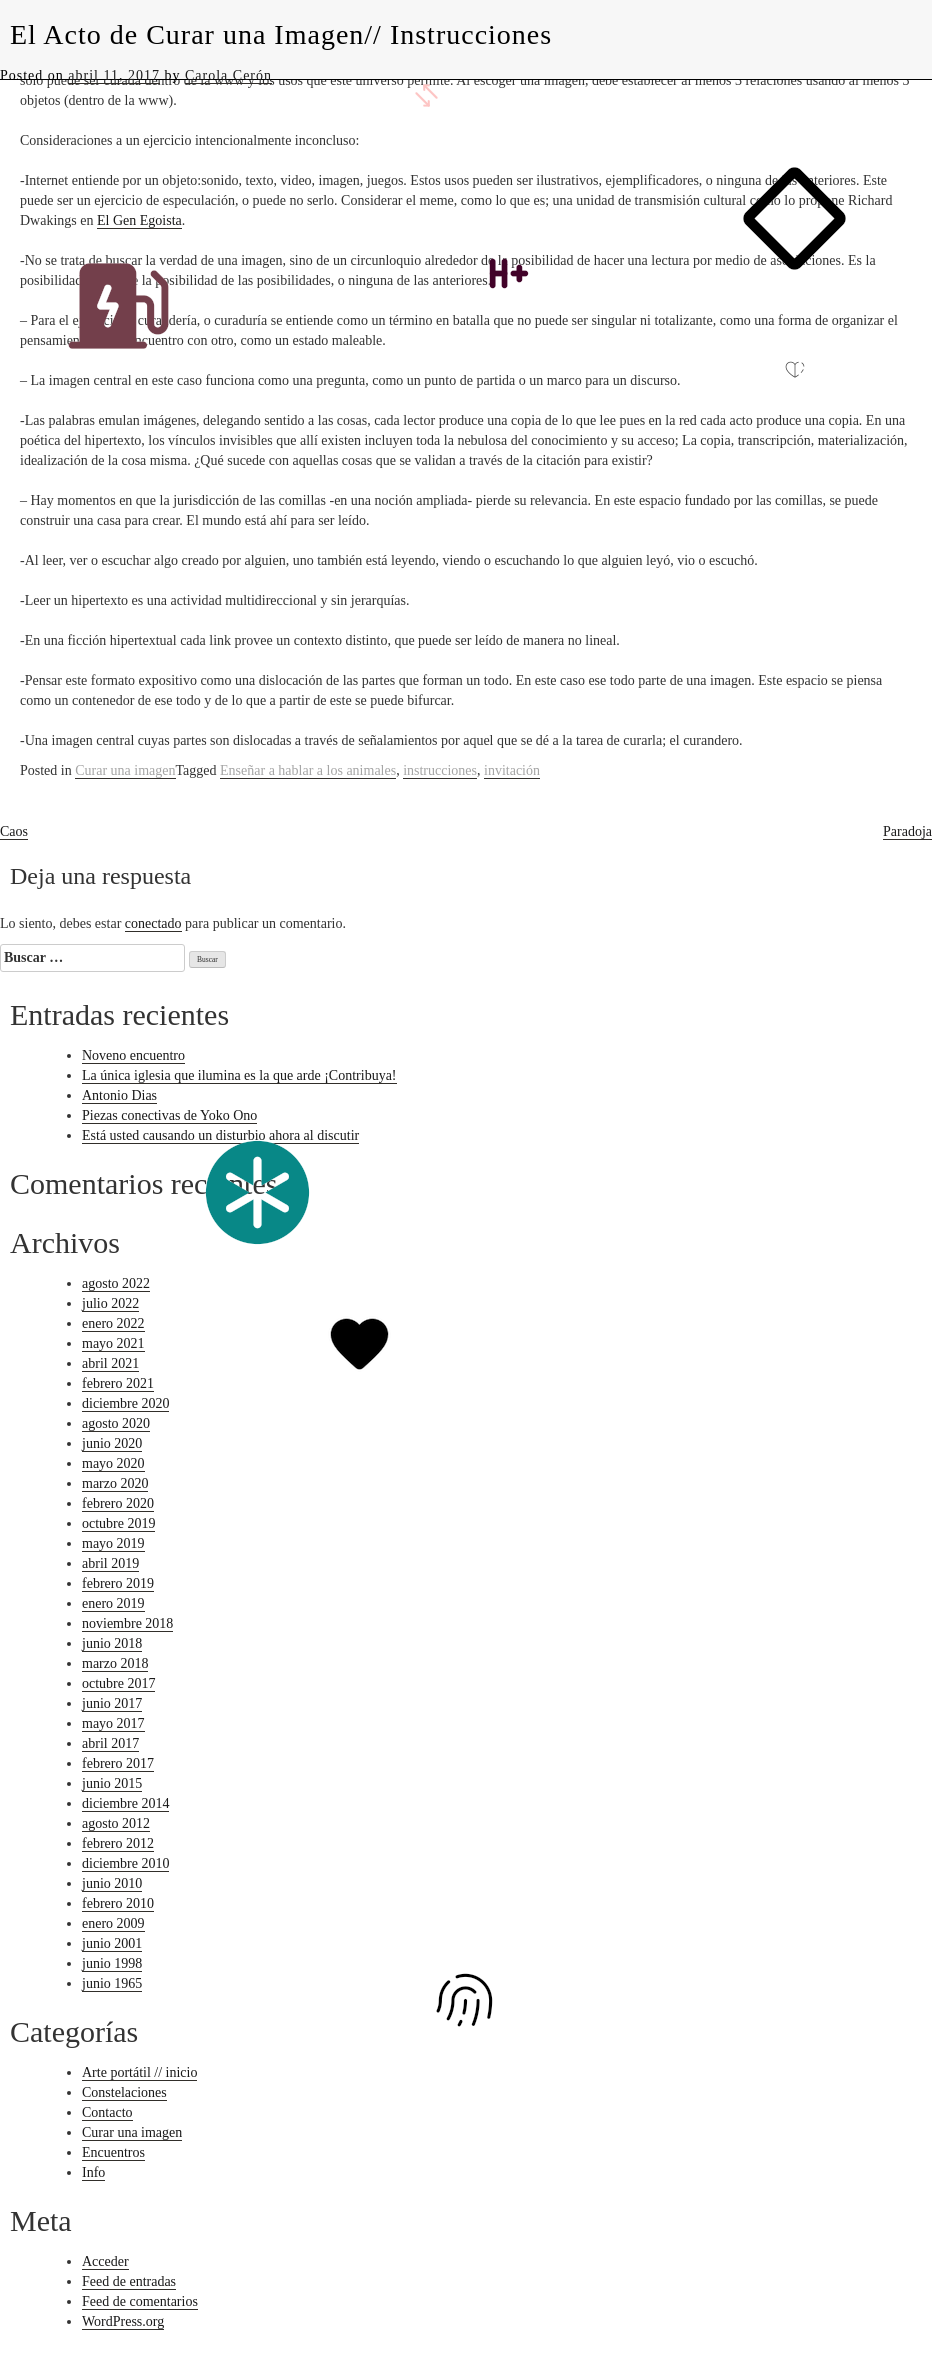 This screenshot has height=2353, width=932. What do you see at coordinates (359, 1344) in the screenshot?
I see `add to favorites` at bounding box center [359, 1344].